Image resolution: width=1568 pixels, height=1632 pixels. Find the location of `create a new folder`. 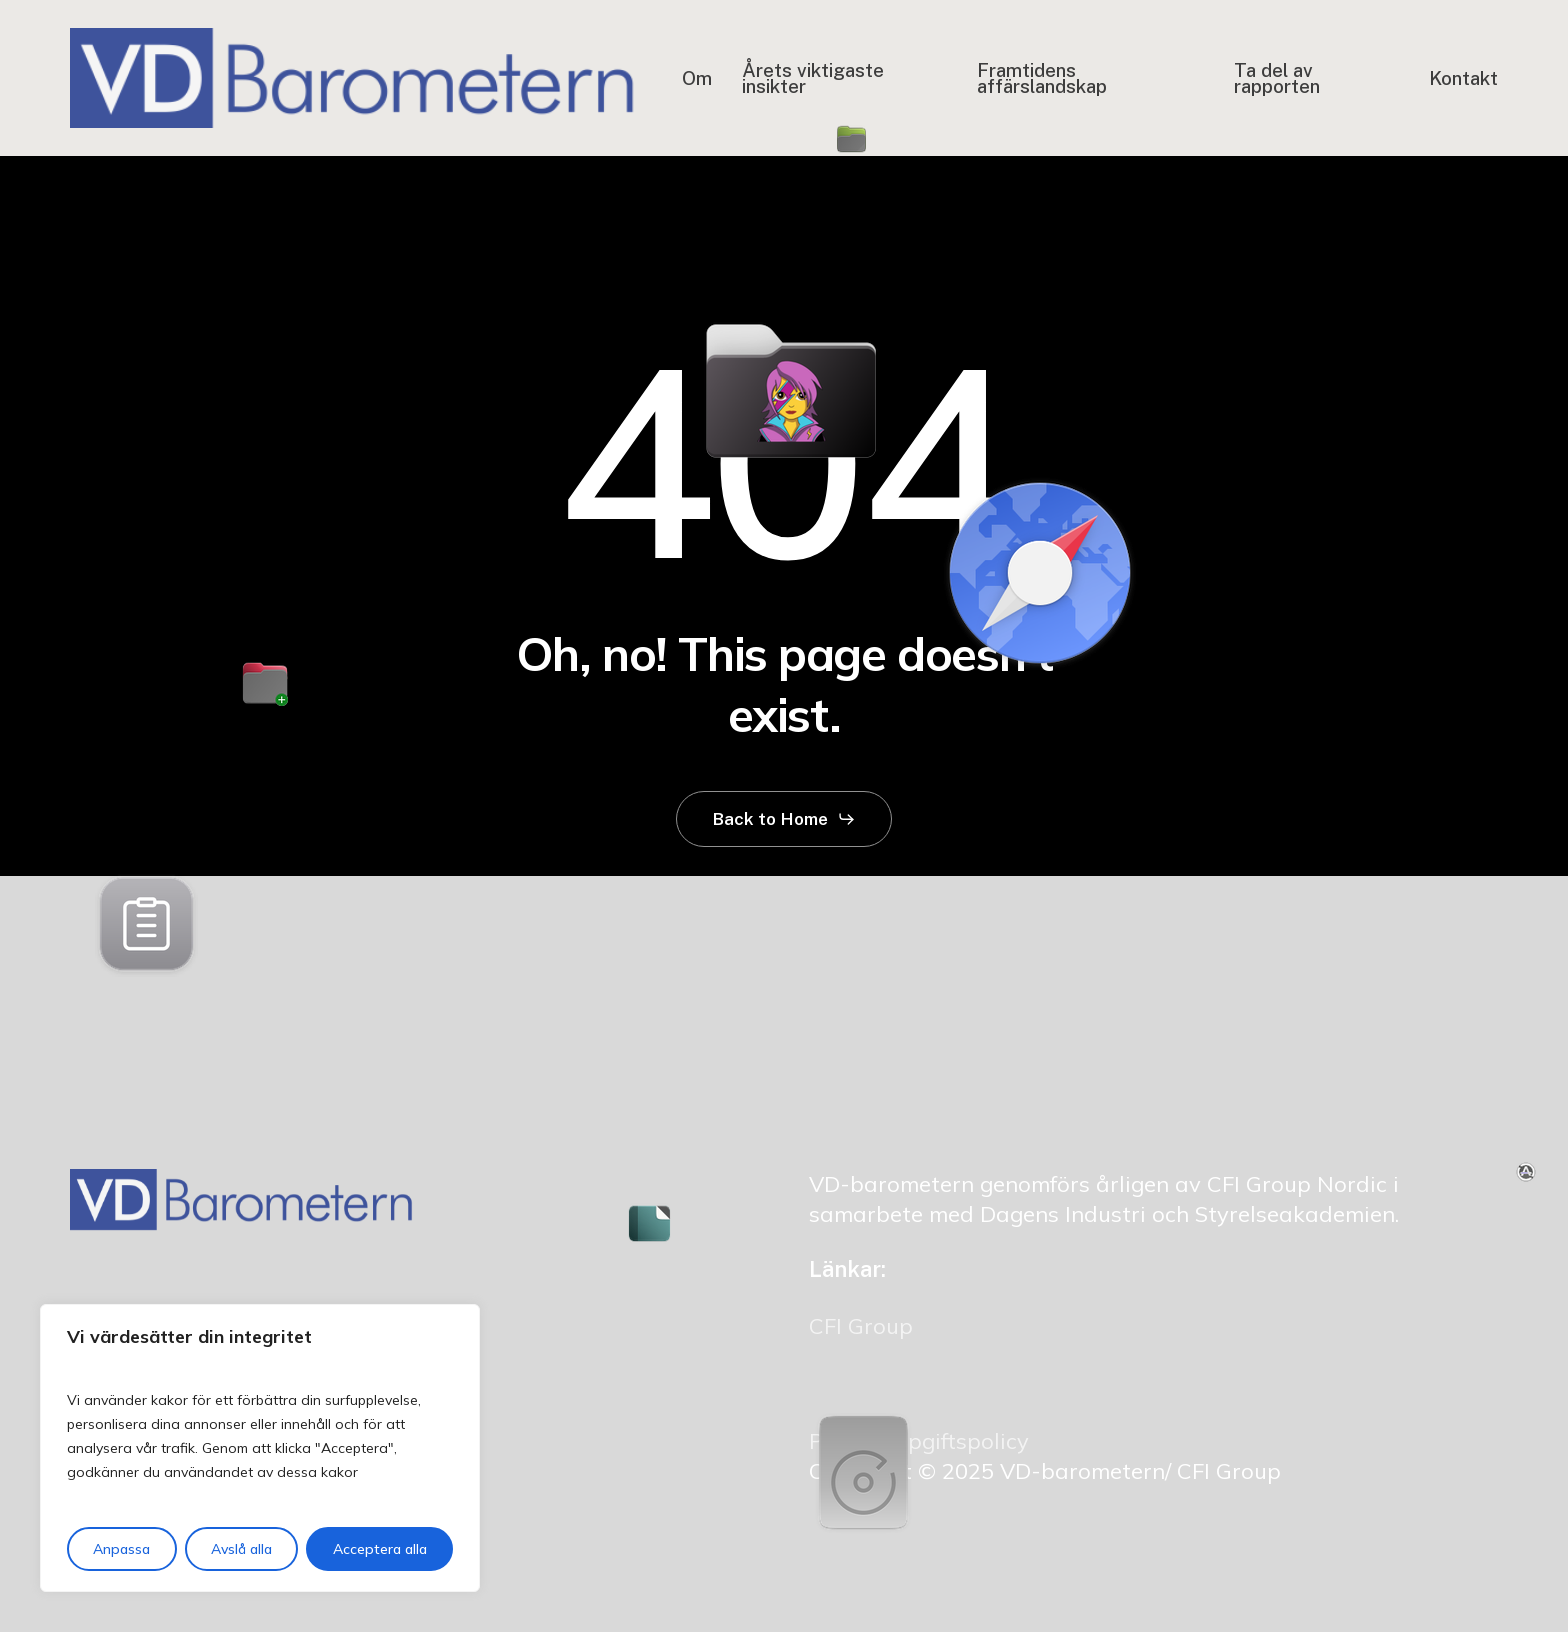

create a new folder is located at coordinates (265, 683).